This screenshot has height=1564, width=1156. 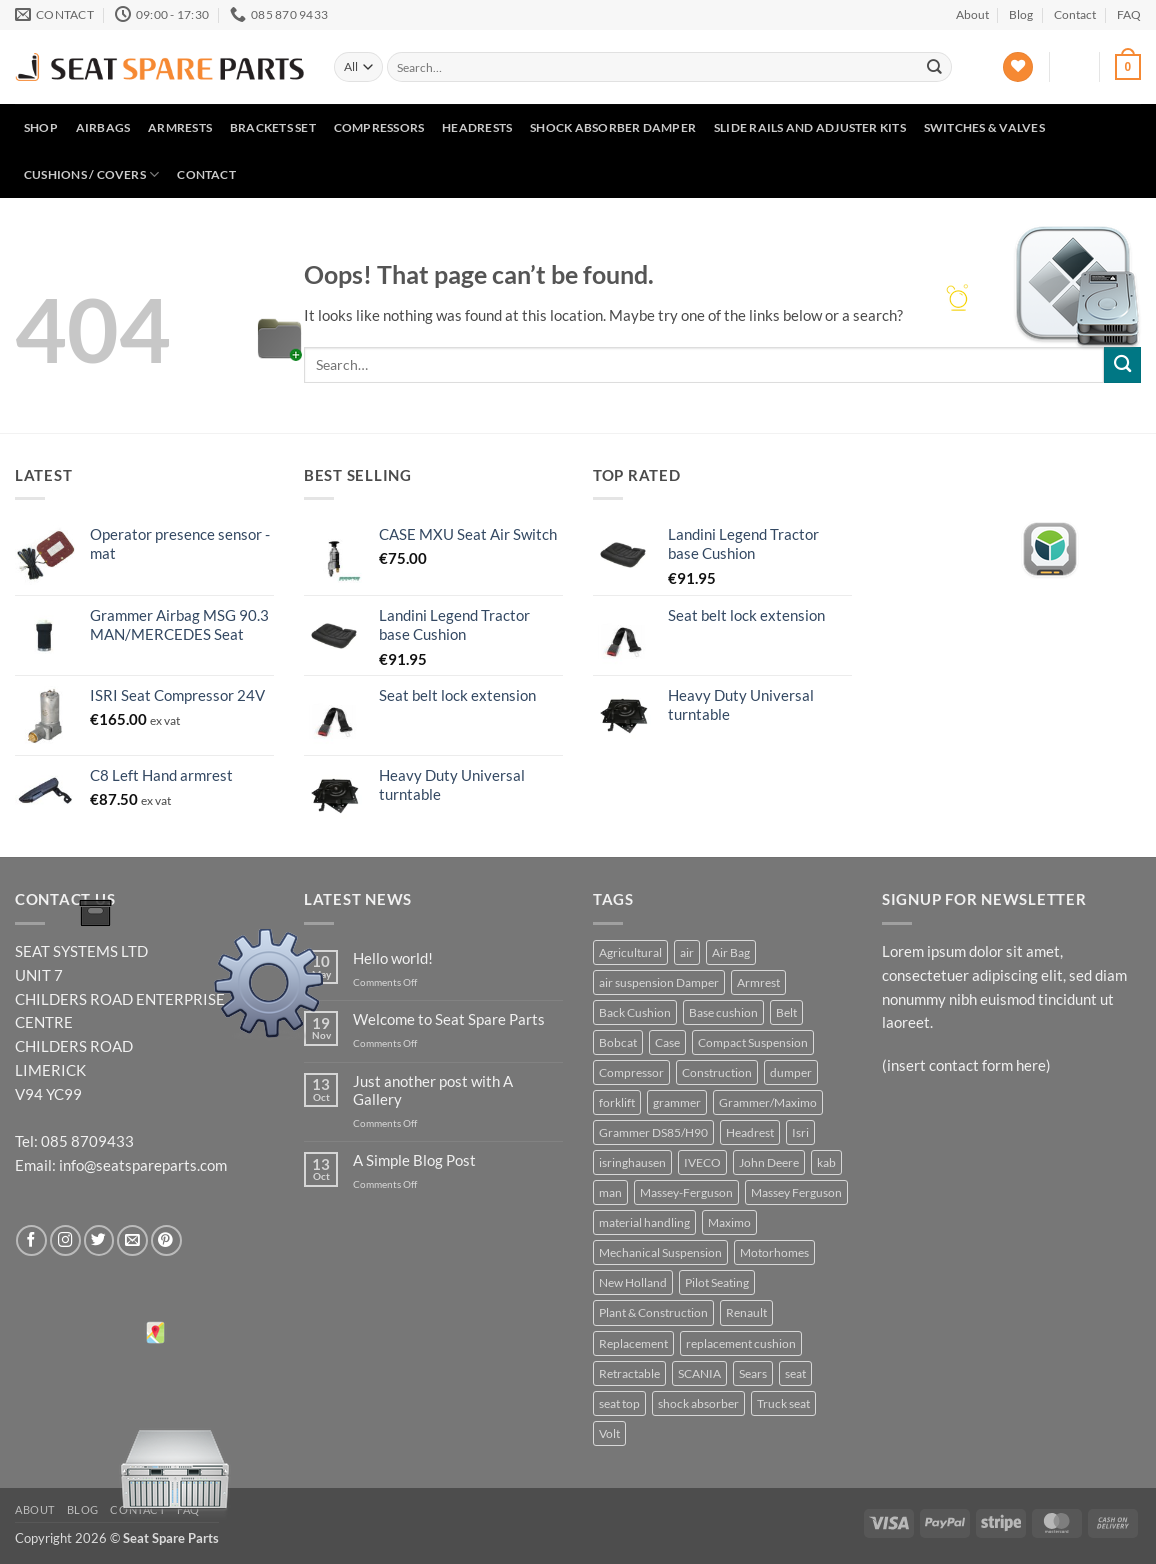 I want to click on access automator service settings, so click(x=267, y=985).